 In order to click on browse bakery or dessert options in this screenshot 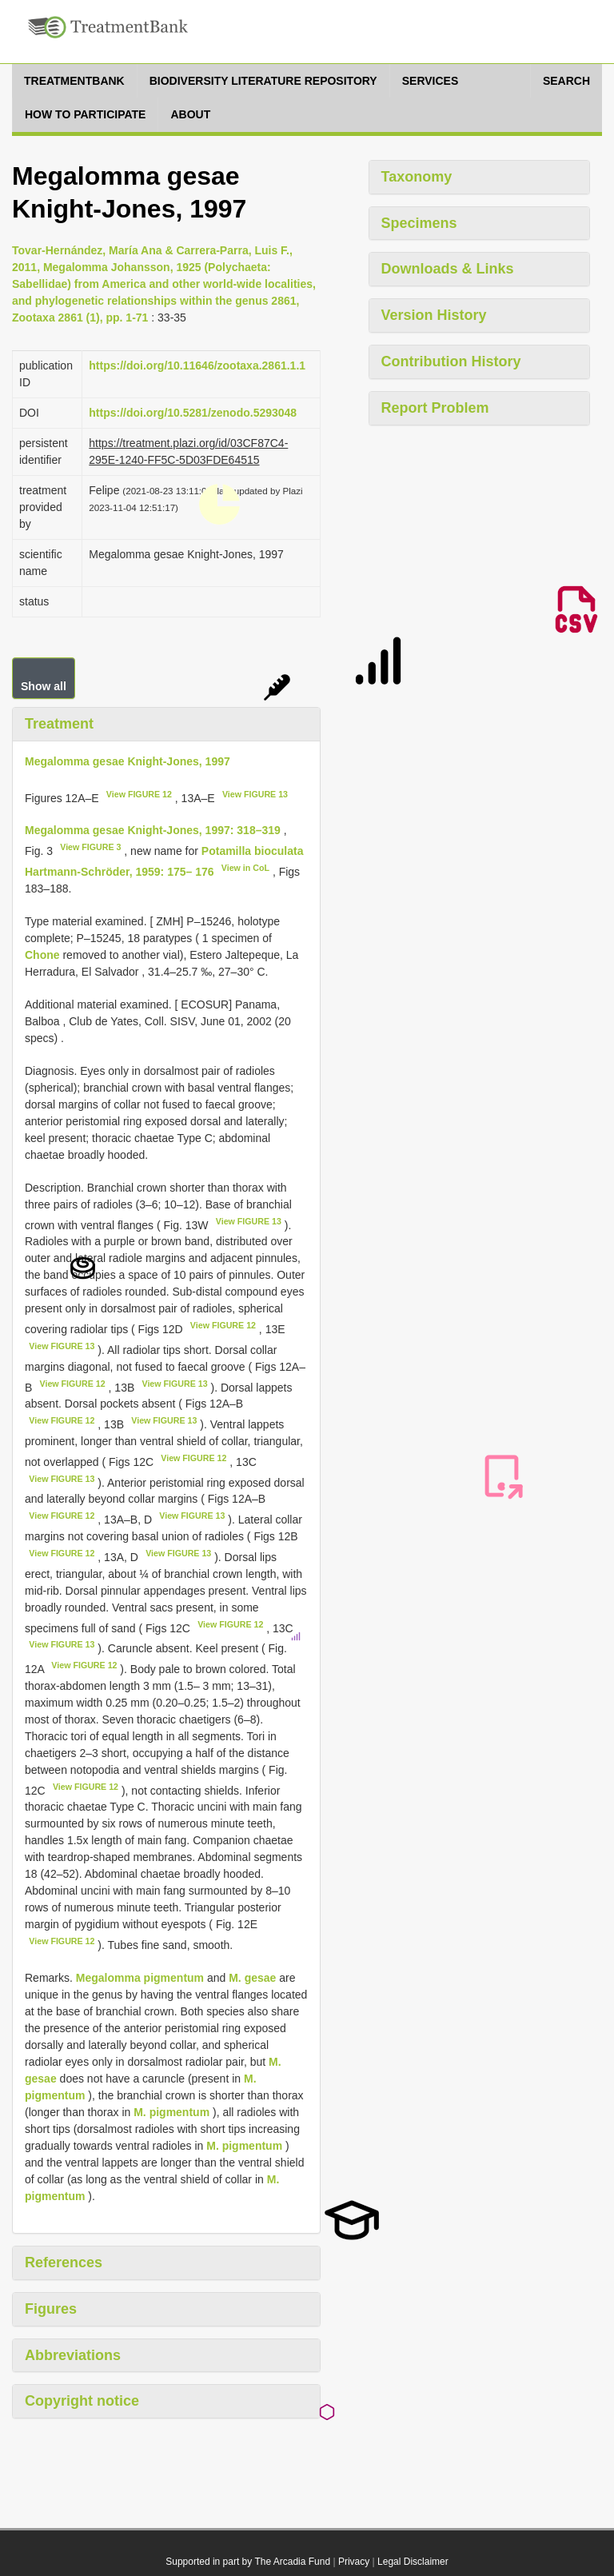, I will do `click(82, 1268)`.